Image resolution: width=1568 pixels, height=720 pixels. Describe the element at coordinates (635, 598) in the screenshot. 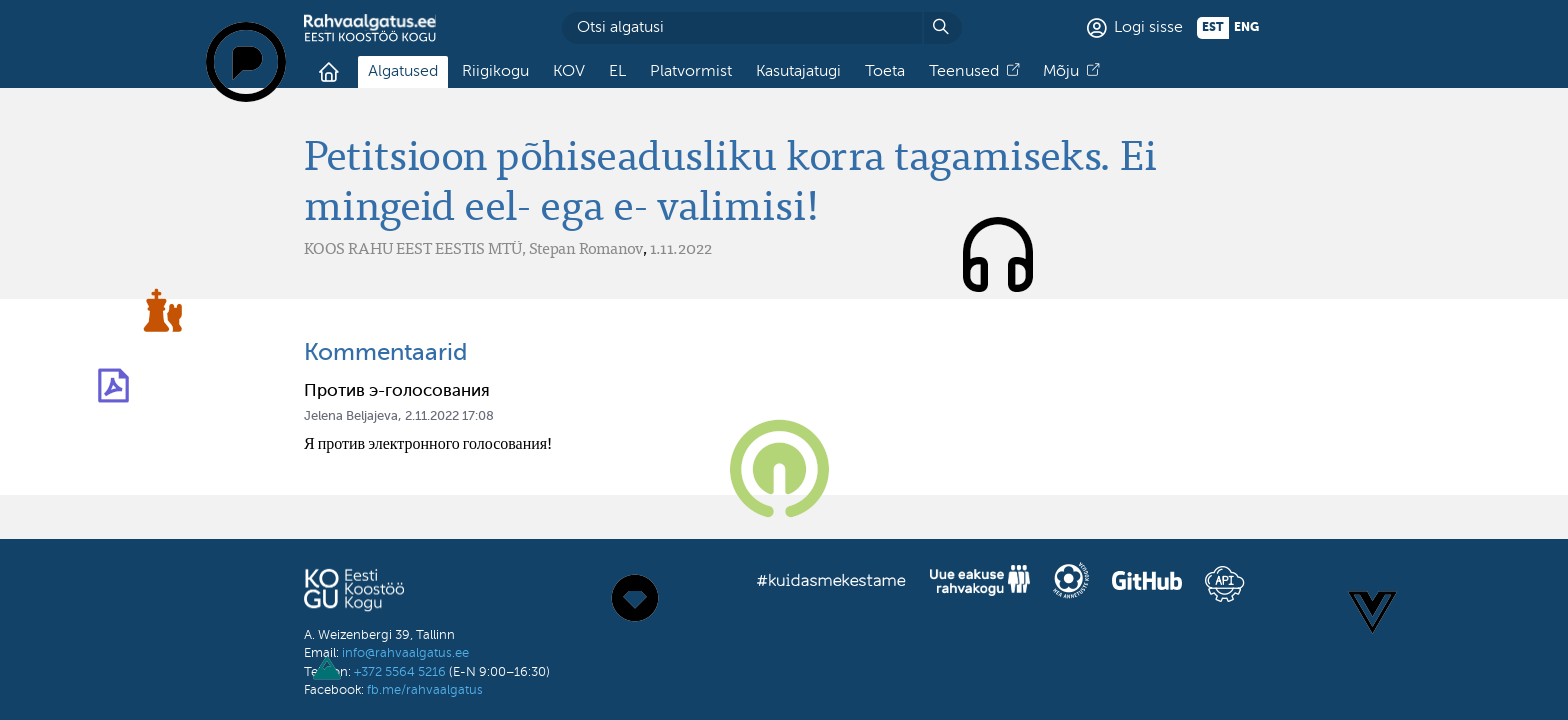

I see `copper cryptocurrency logo` at that location.